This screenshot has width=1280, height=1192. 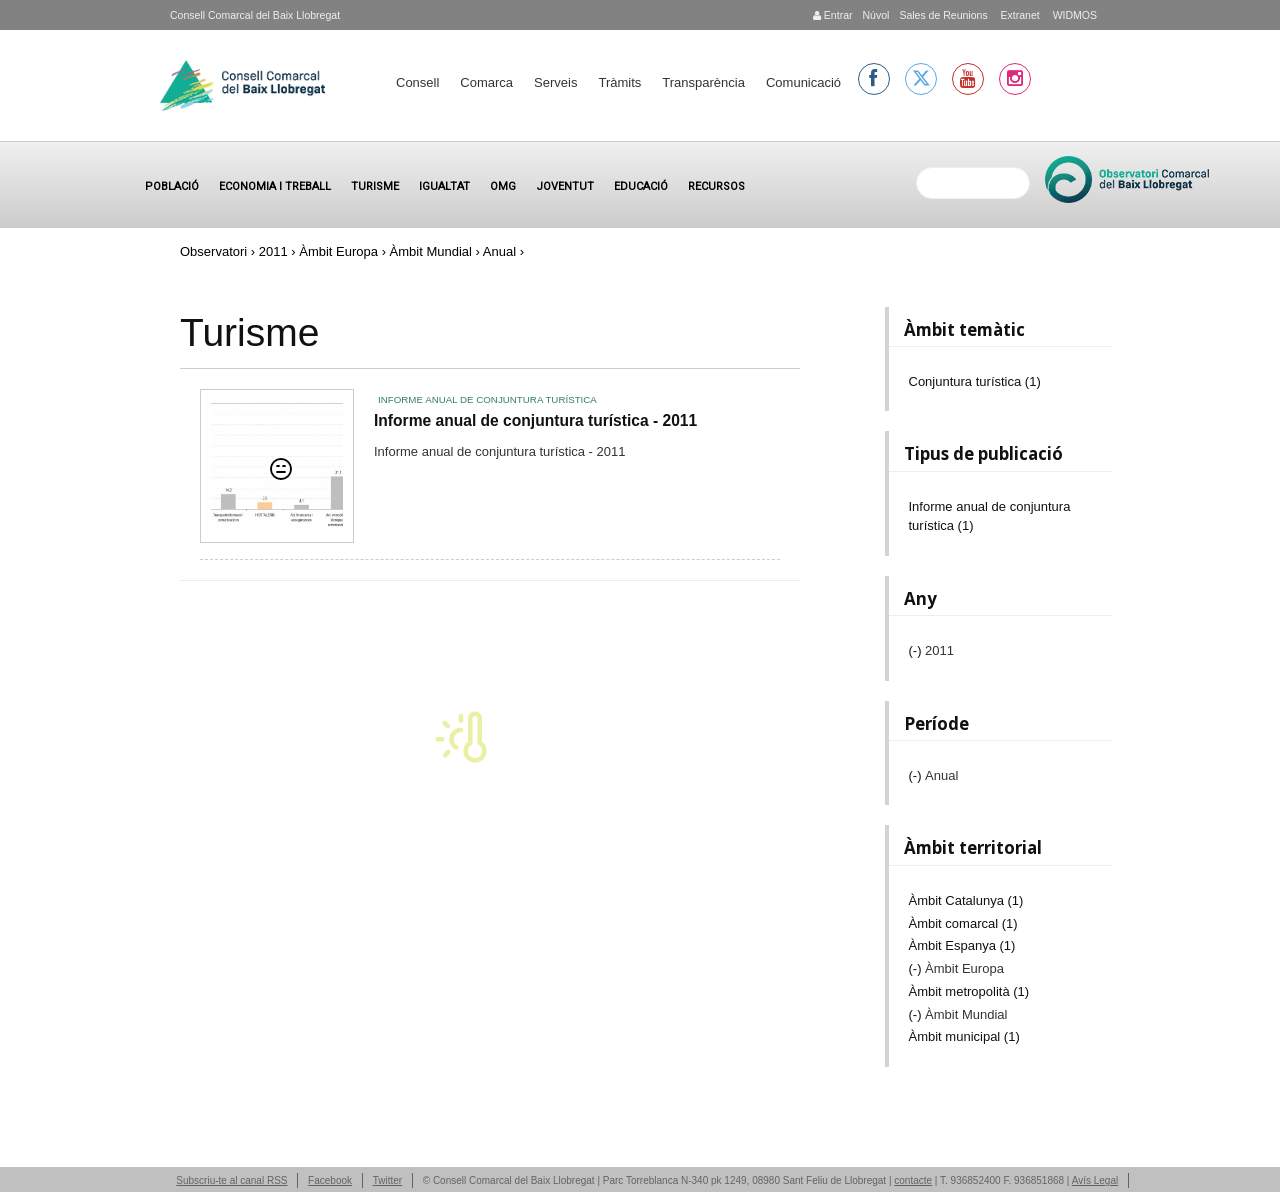 What do you see at coordinates (281, 469) in the screenshot?
I see `express annoyance or frustration in a reaction` at bounding box center [281, 469].